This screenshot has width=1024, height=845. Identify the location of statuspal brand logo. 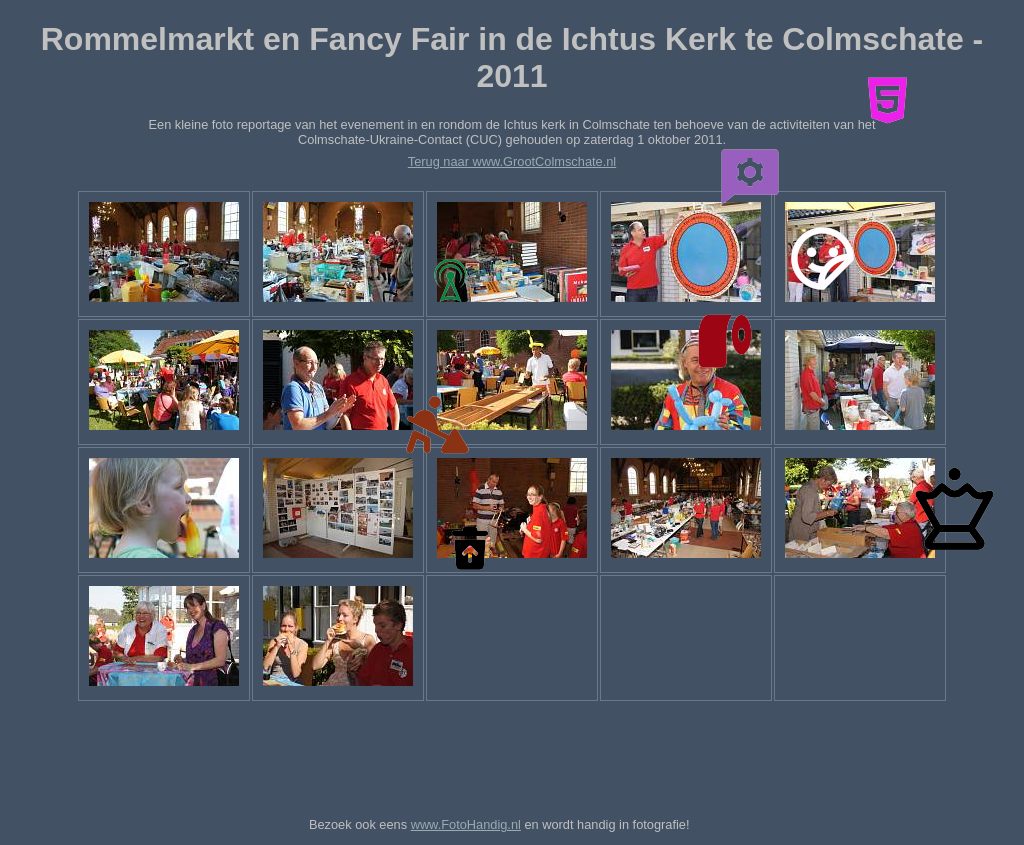
(450, 280).